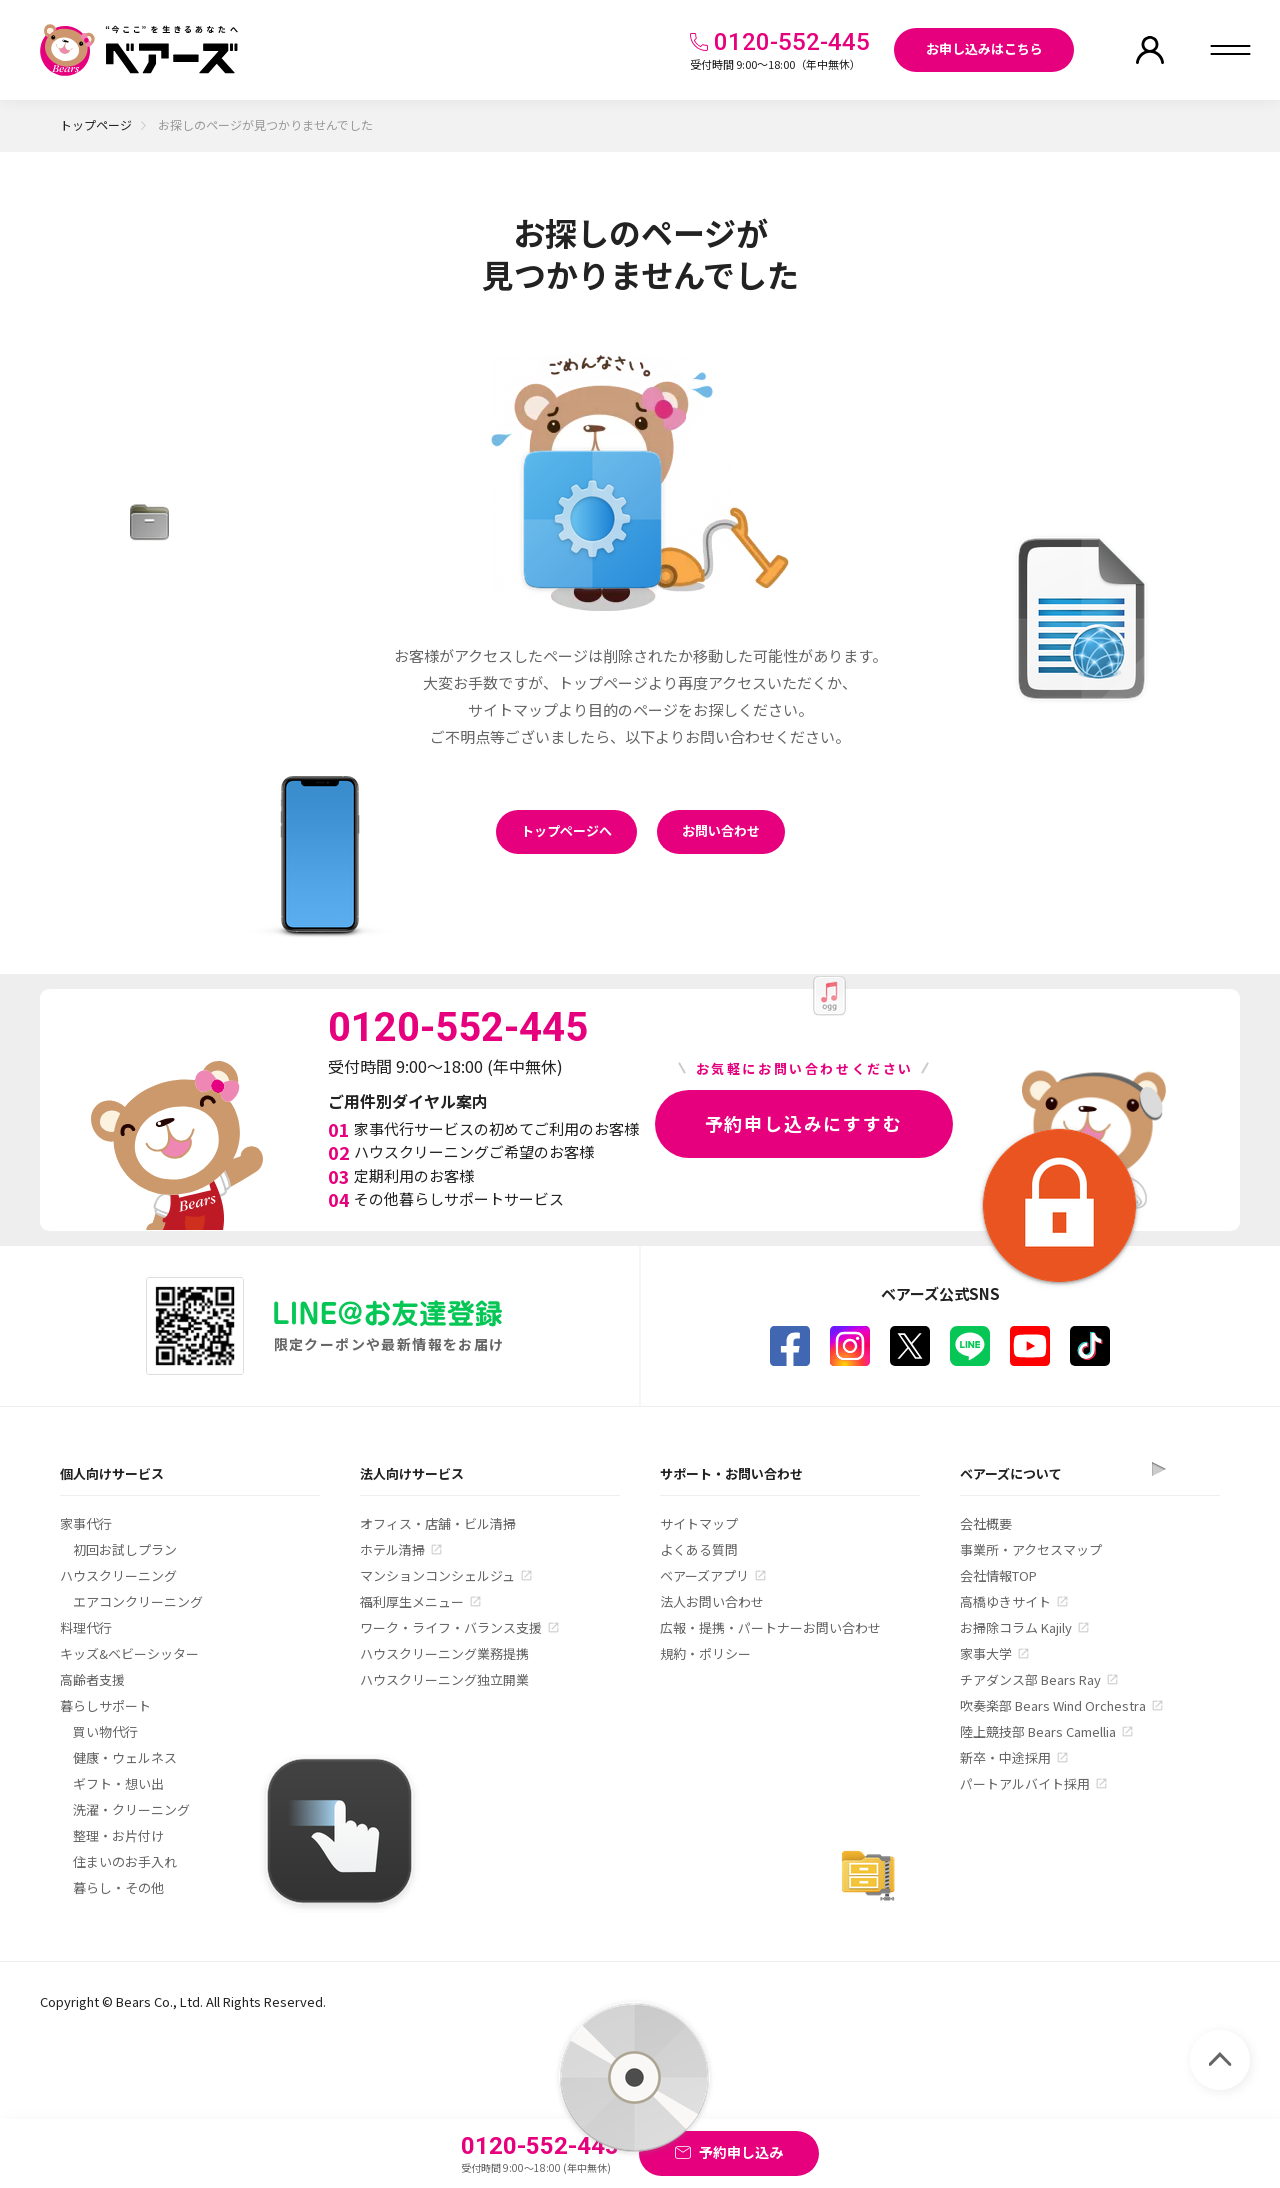 The width and height of the screenshot is (1280, 2188). What do you see at coordinates (1081, 618) in the screenshot?
I see `libreoffice web template document file` at bounding box center [1081, 618].